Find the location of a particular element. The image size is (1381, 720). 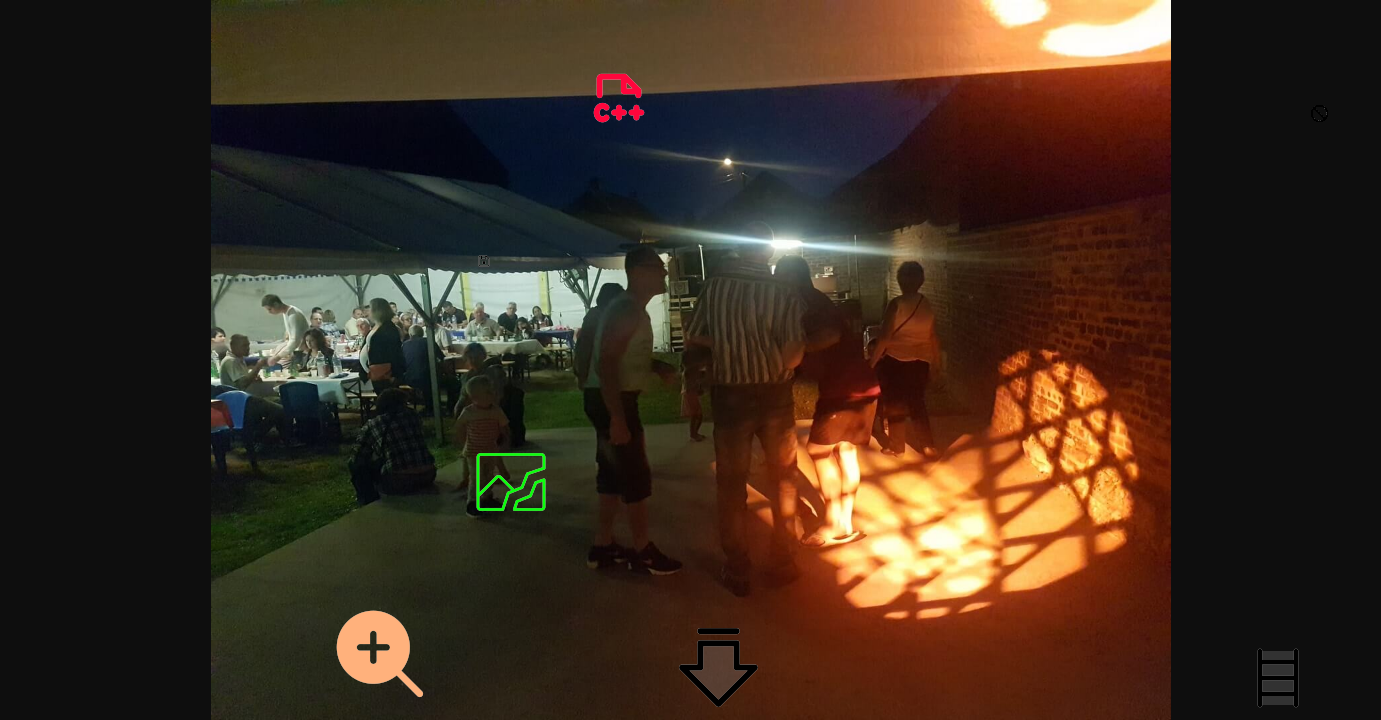

access step-by-step instructions or tutorials is located at coordinates (1278, 678).